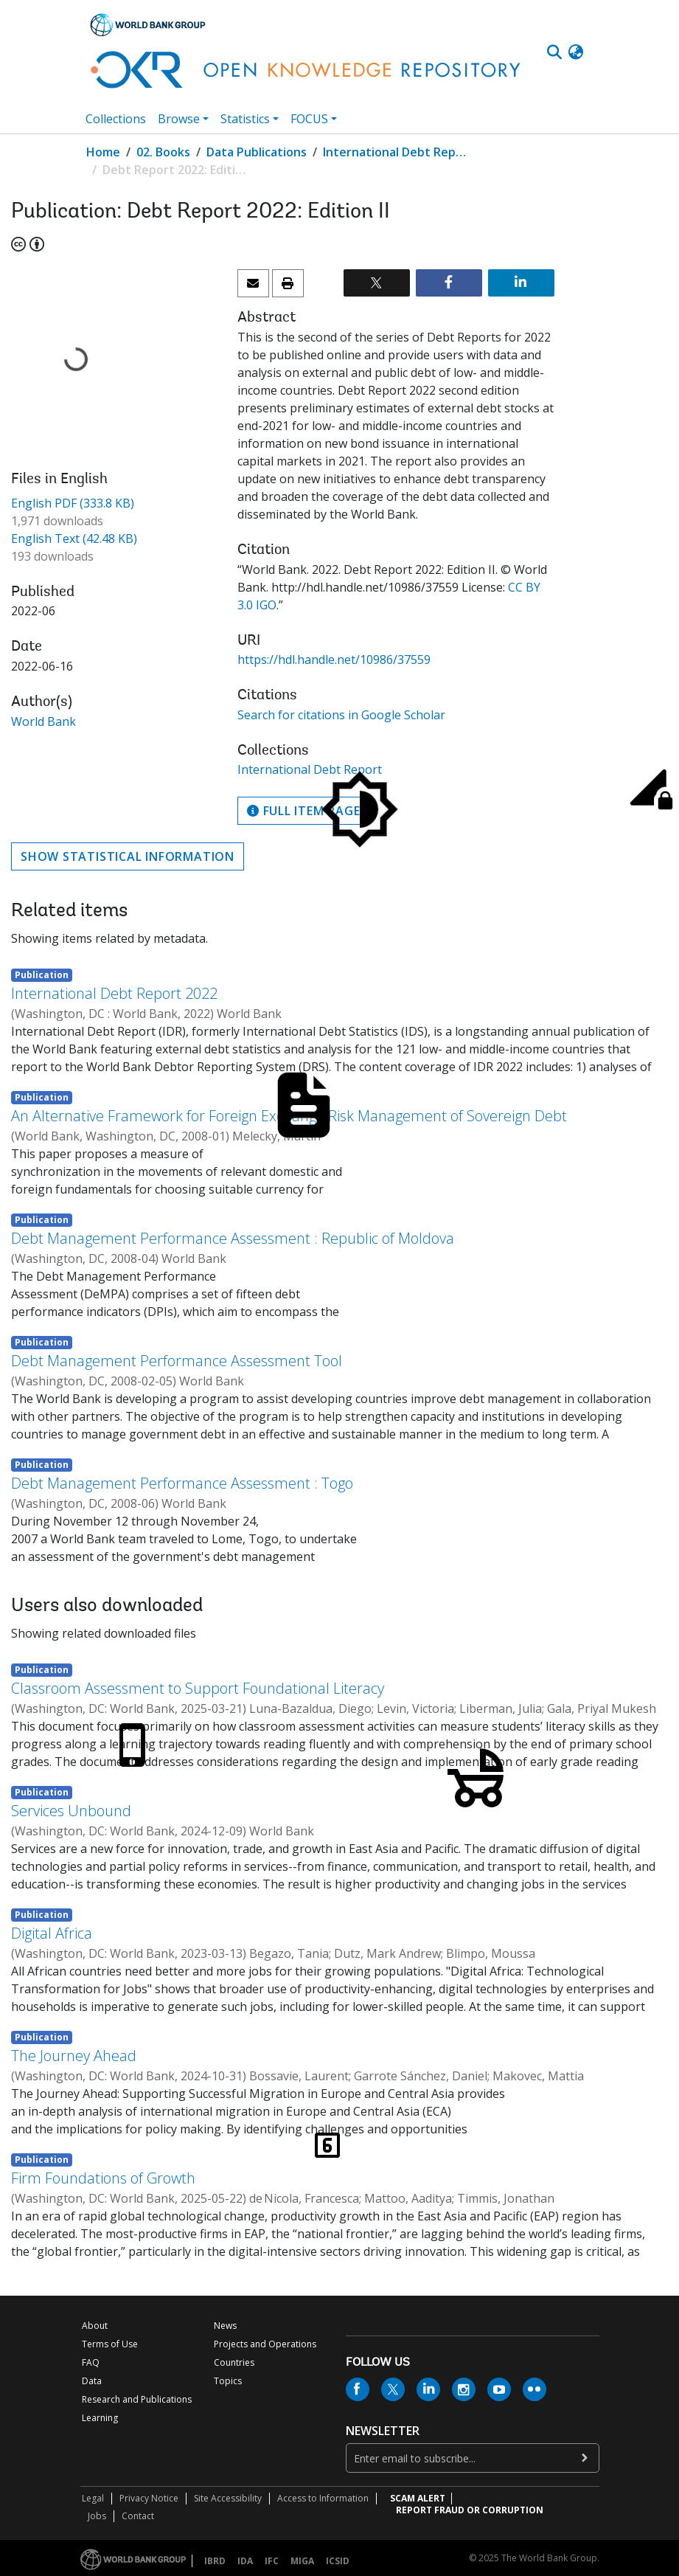 The width and height of the screenshot is (679, 2576). What do you see at coordinates (650, 789) in the screenshot?
I see `indicates a secured or password-protected network connection` at bounding box center [650, 789].